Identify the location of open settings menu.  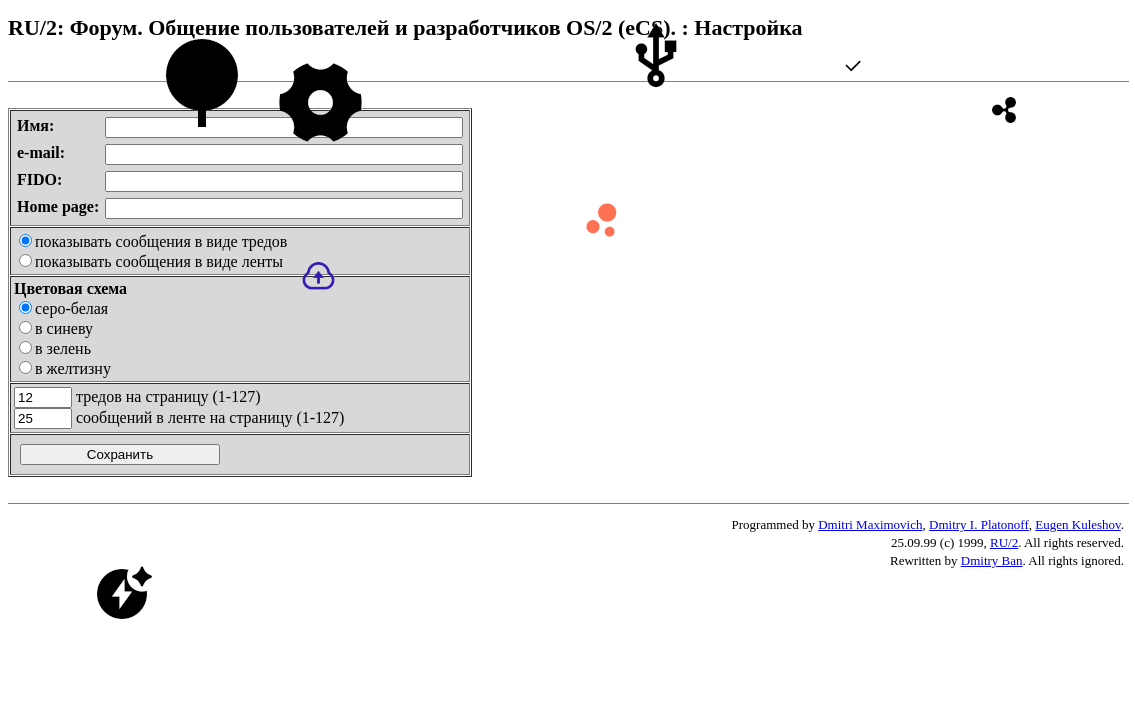
(320, 102).